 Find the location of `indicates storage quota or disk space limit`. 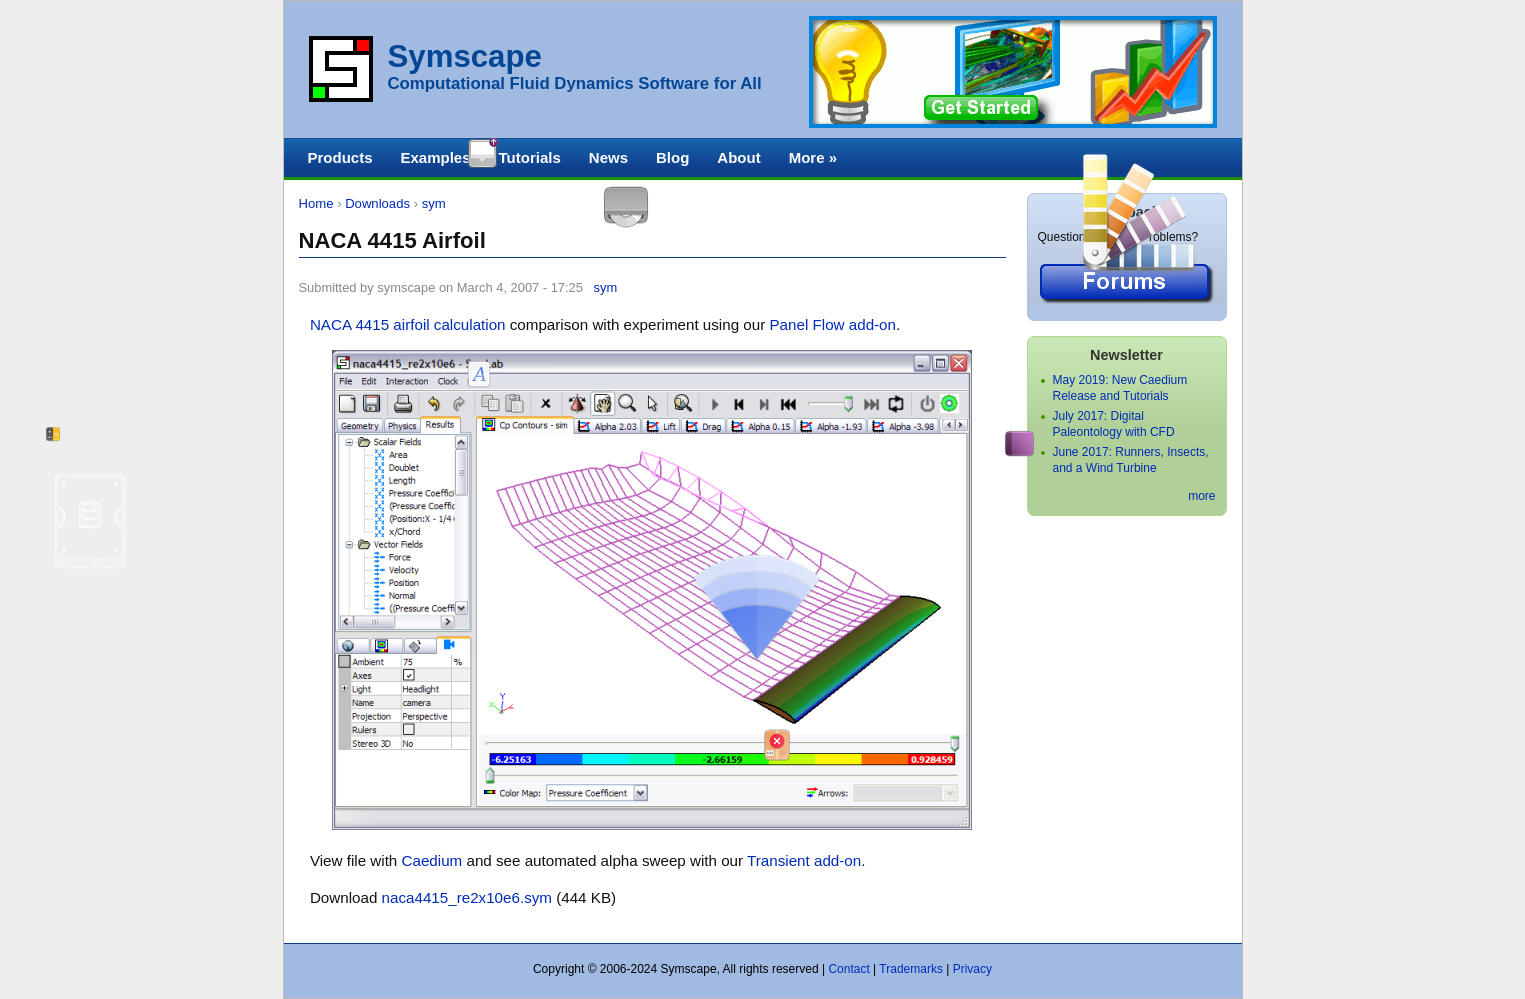

indicates storage quota or disk space limit is located at coordinates (90, 521).